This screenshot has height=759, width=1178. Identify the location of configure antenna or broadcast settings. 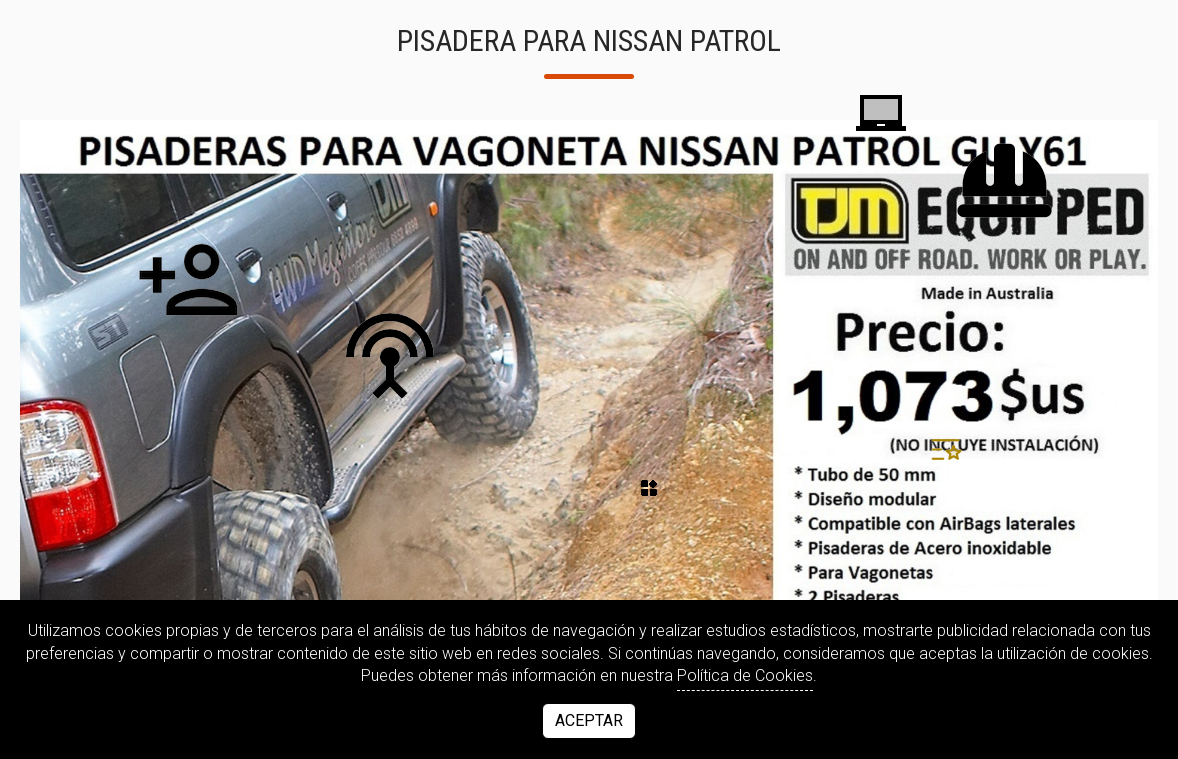
(390, 357).